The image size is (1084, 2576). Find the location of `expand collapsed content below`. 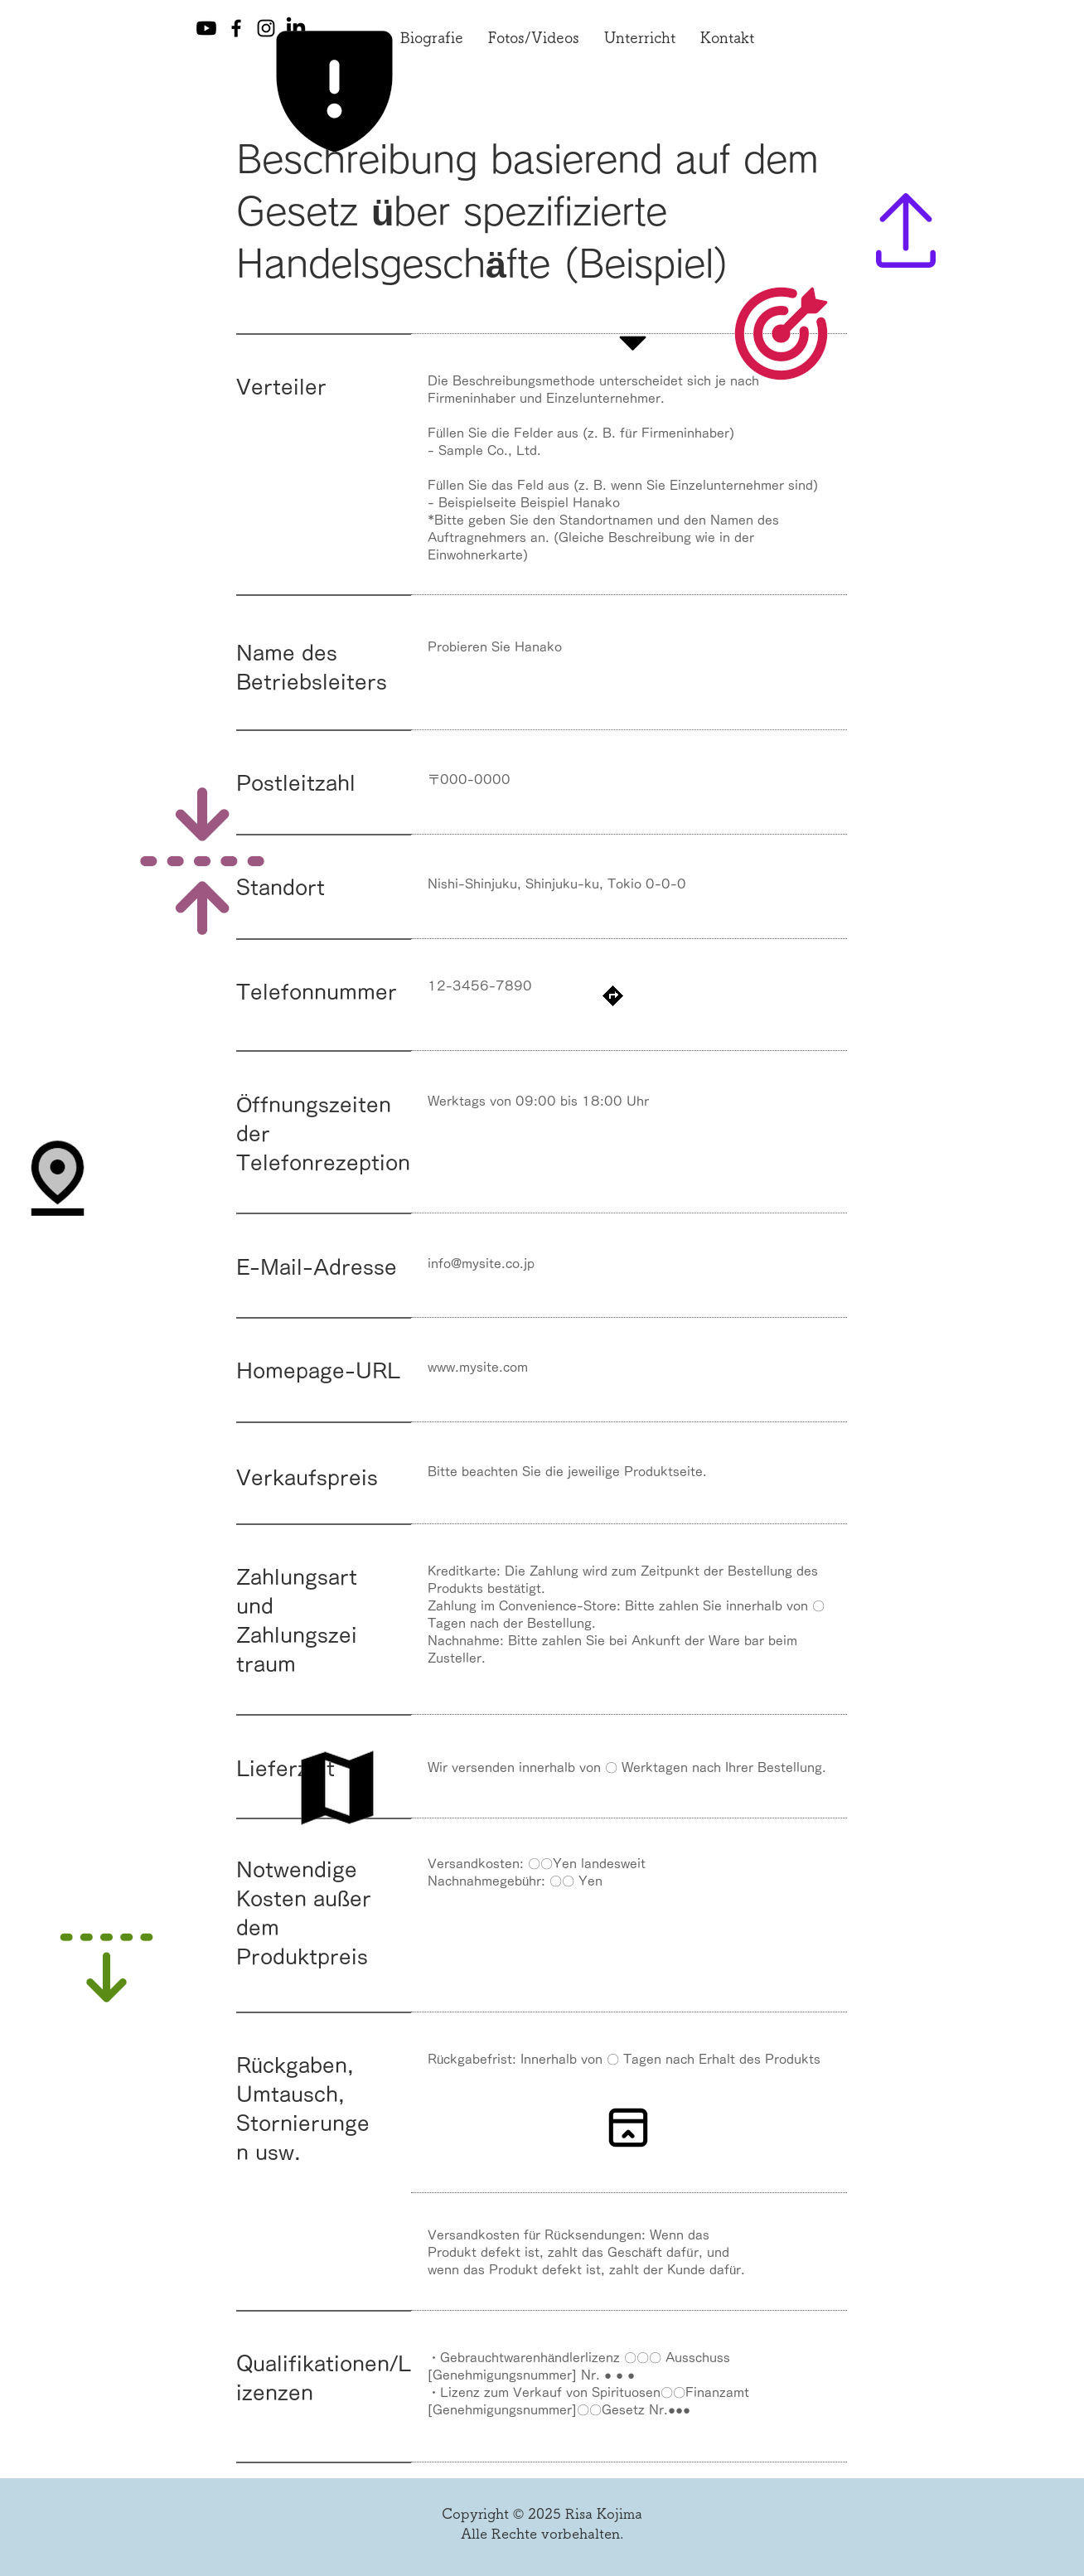

expand collapsed content below is located at coordinates (106, 1967).